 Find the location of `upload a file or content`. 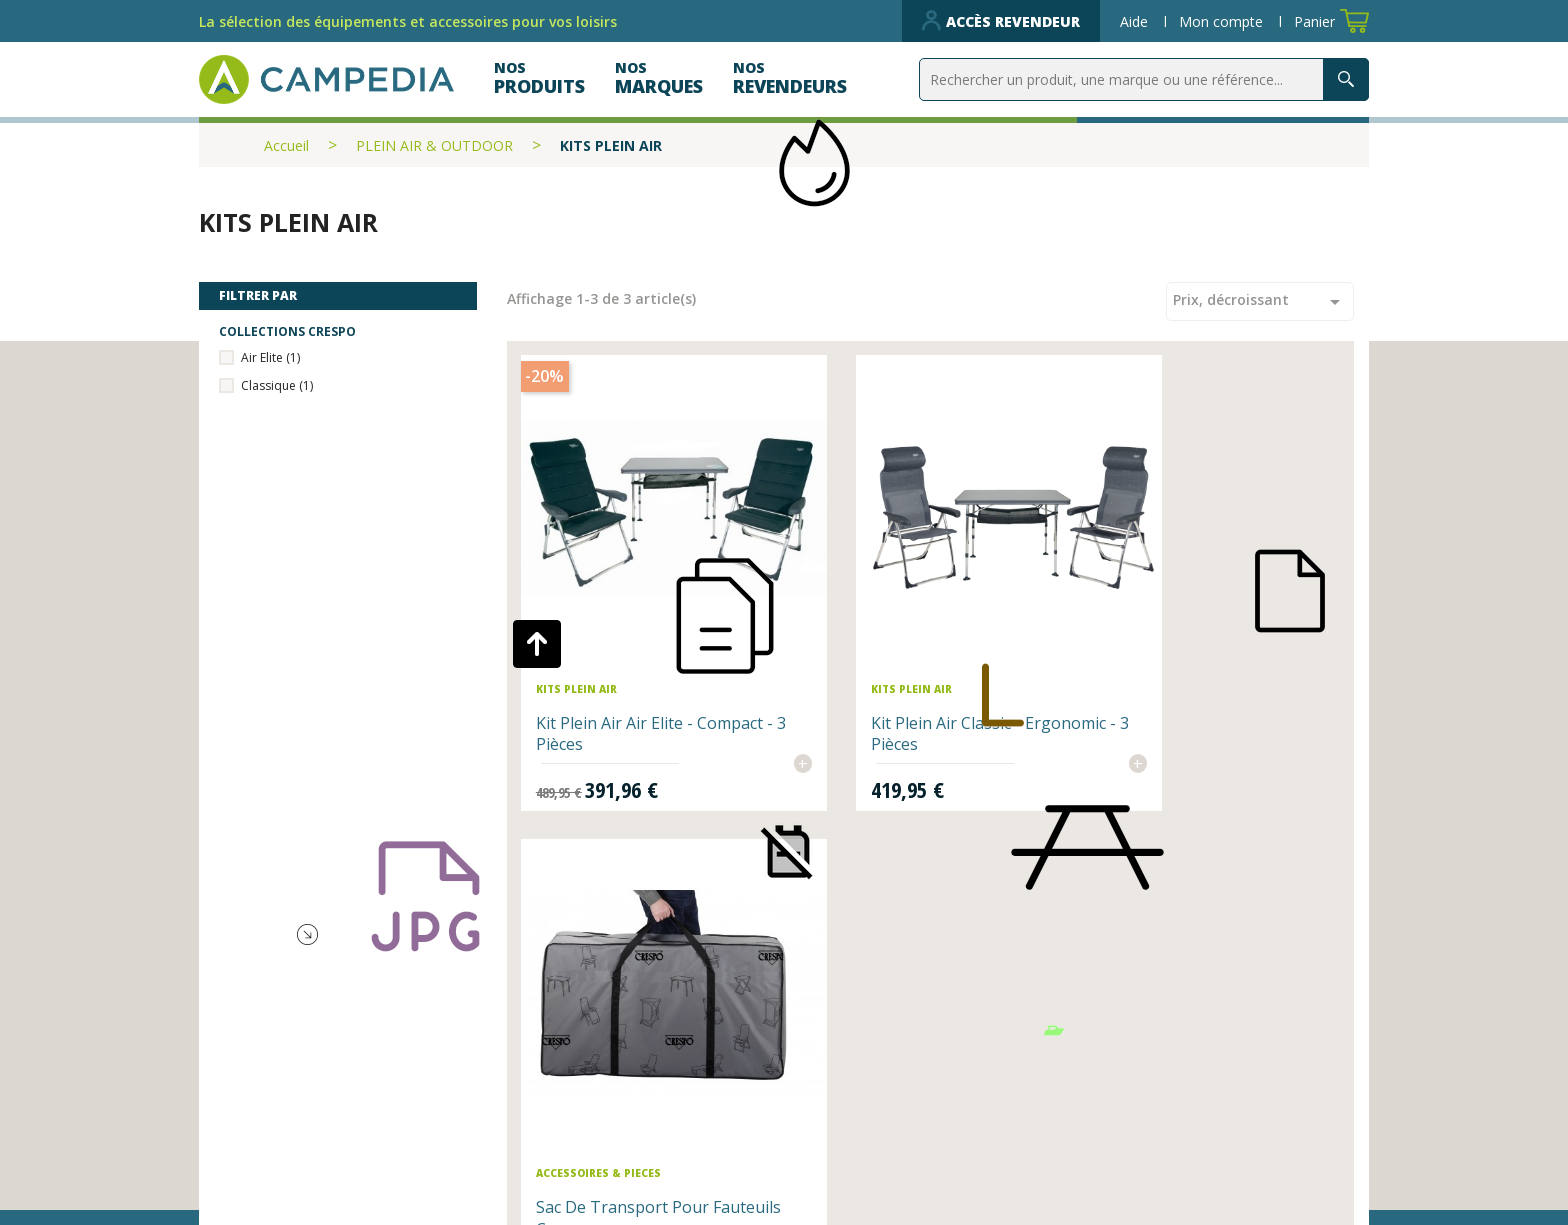

upload a file or content is located at coordinates (537, 644).